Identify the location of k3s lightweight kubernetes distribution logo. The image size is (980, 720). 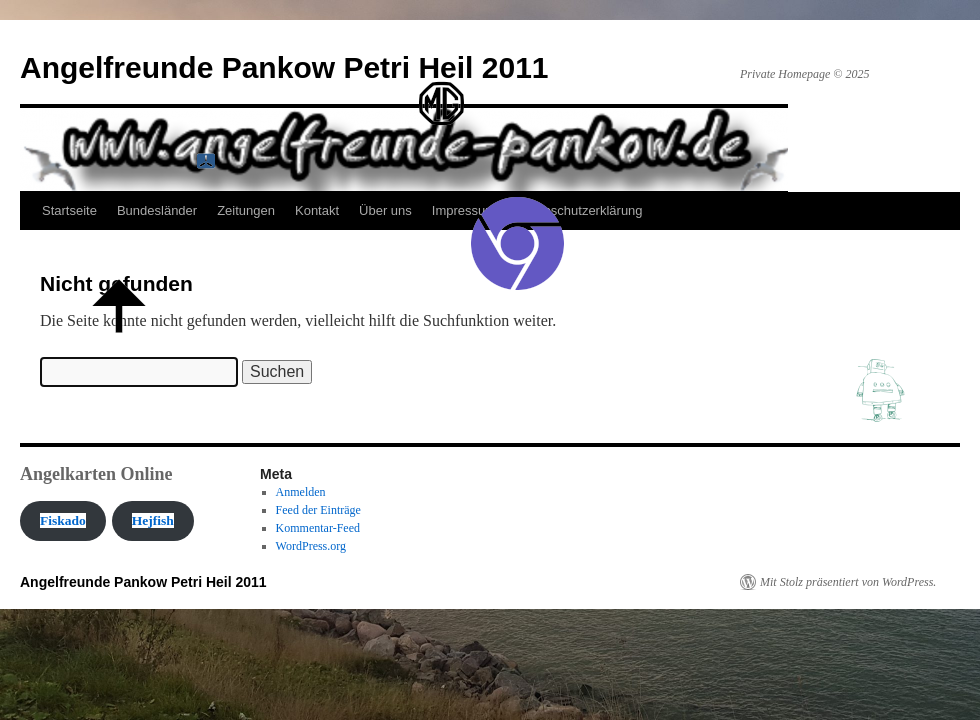
(206, 161).